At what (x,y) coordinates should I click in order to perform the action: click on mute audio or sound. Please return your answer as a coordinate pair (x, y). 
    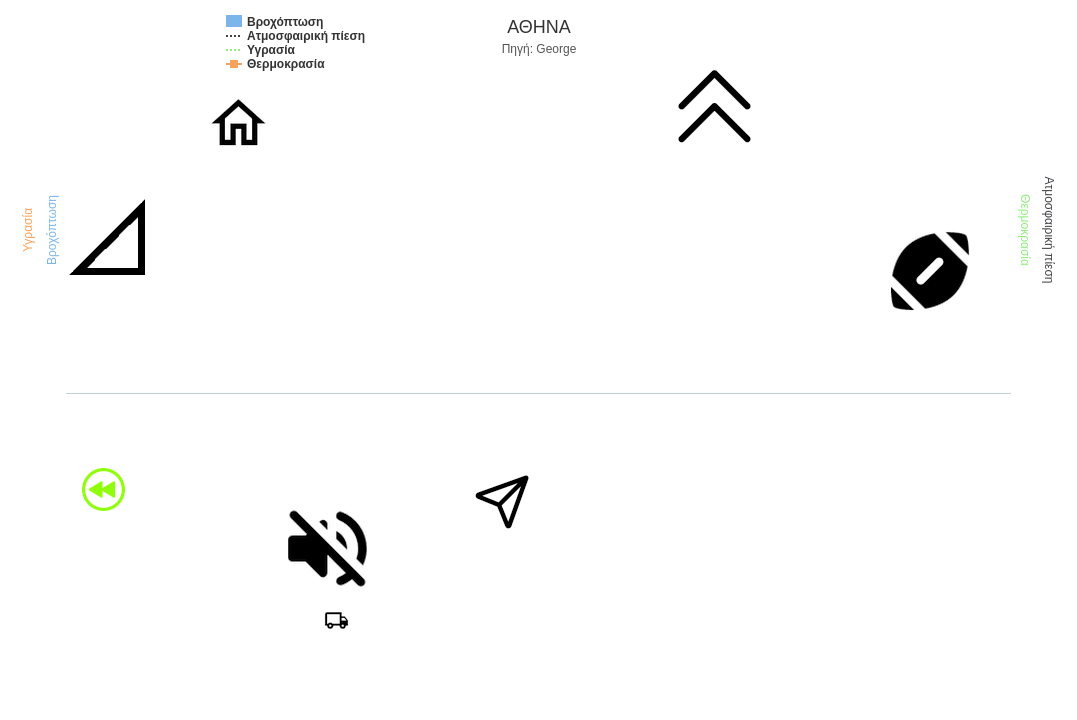
    Looking at the image, I should click on (327, 548).